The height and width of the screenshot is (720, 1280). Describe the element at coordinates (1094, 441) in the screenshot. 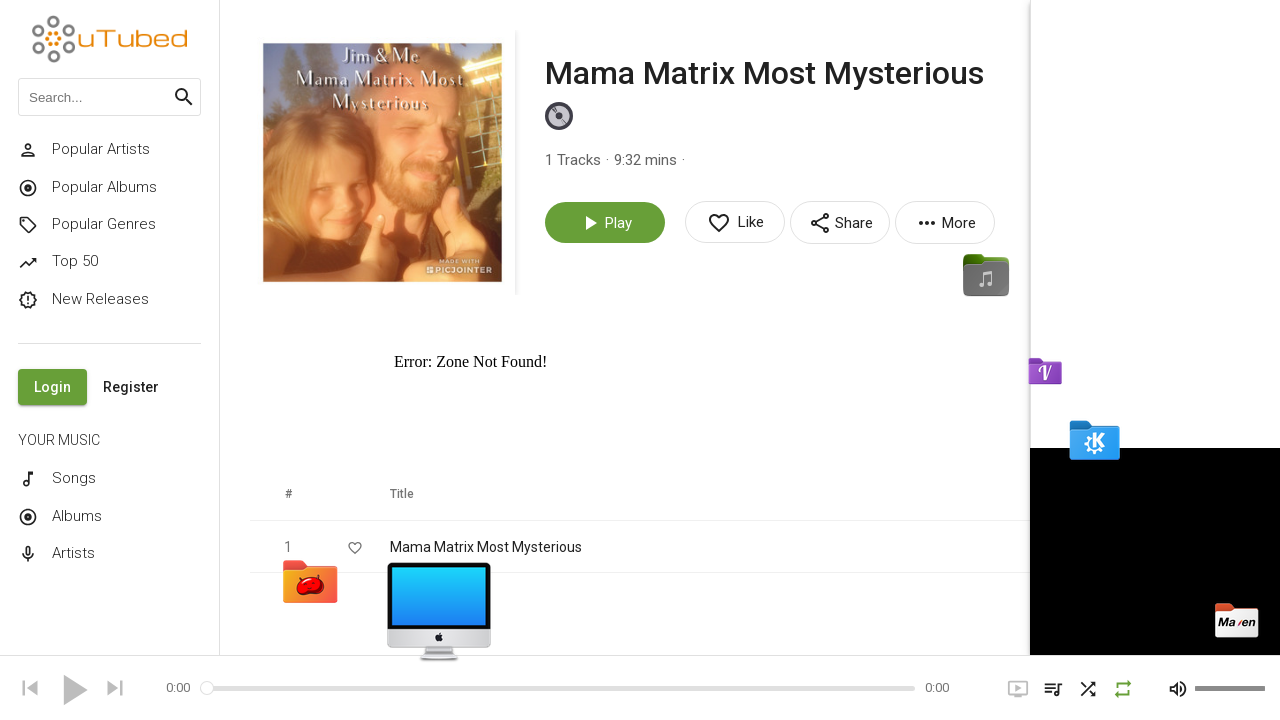

I see `open kde application files folder` at that location.